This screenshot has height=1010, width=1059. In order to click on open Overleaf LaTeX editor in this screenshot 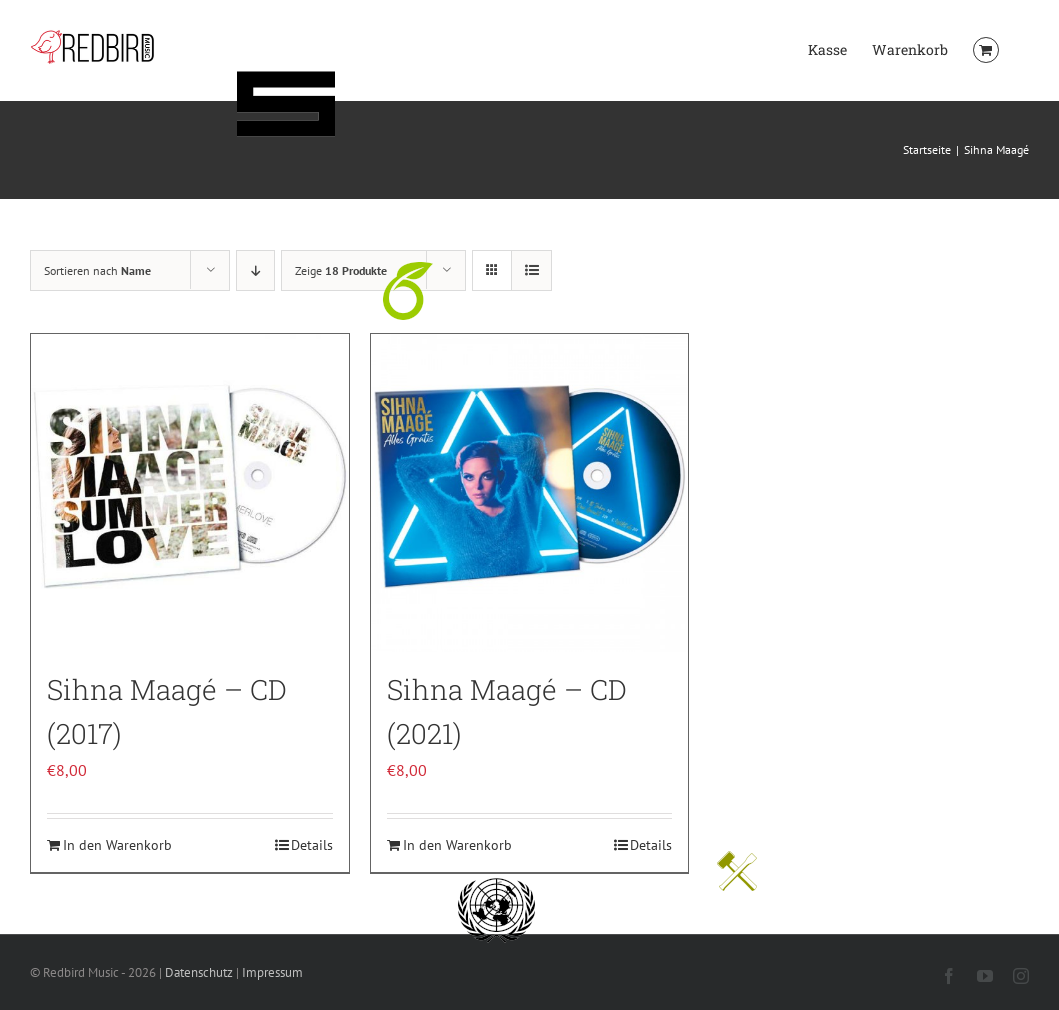, I will do `click(408, 291)`.